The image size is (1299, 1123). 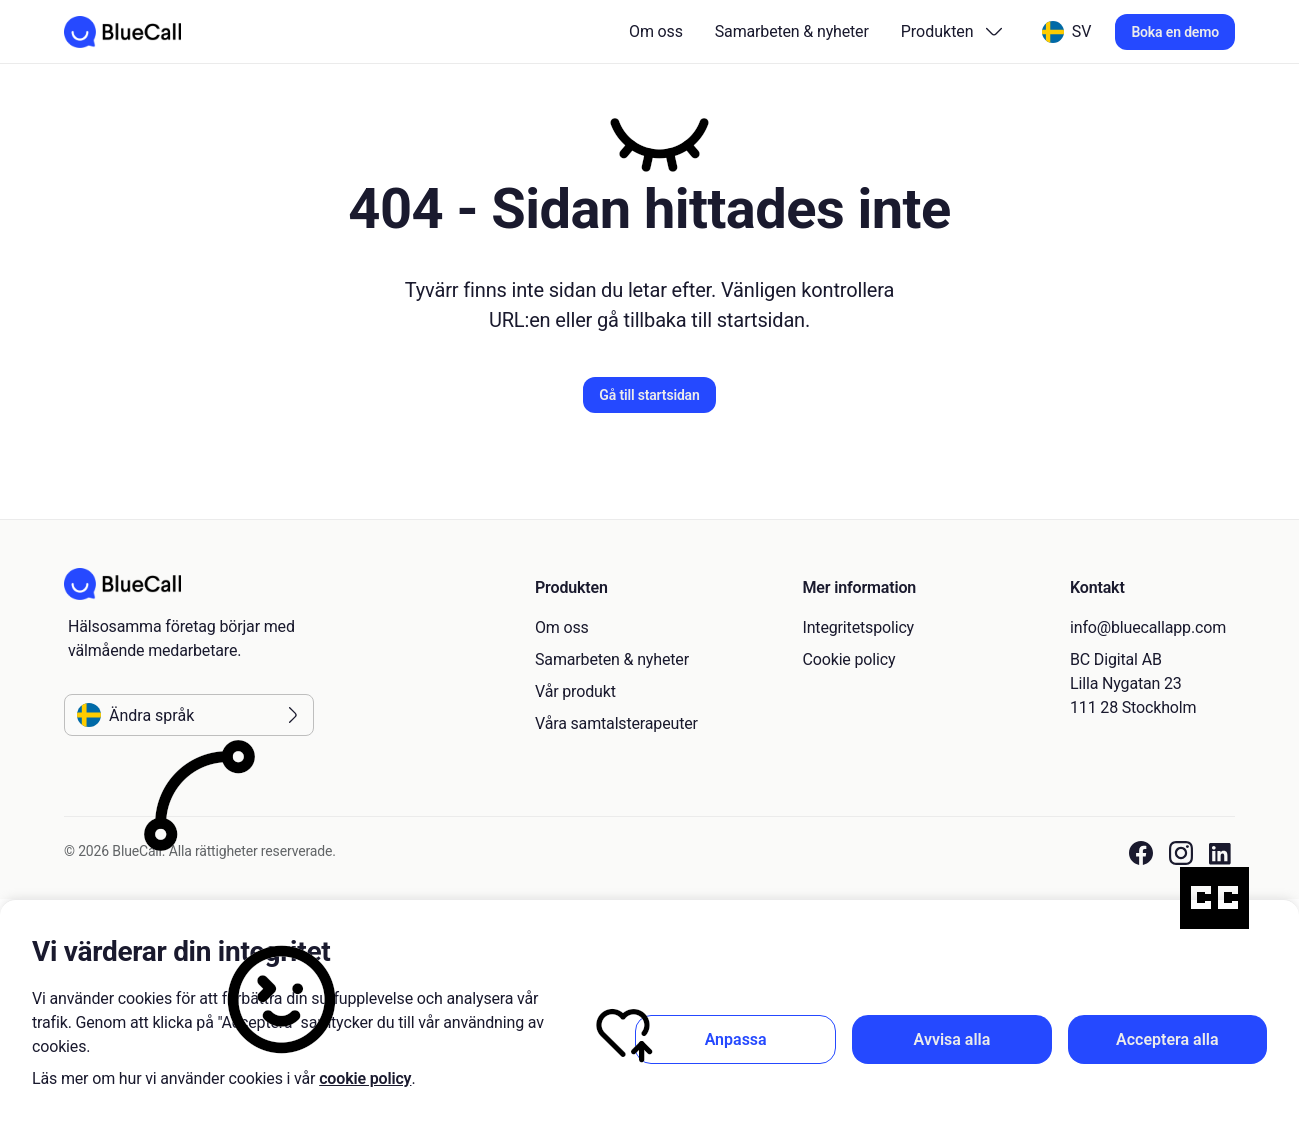 I want to click on upload or share a favorite item, so click(x=623, y=1033).